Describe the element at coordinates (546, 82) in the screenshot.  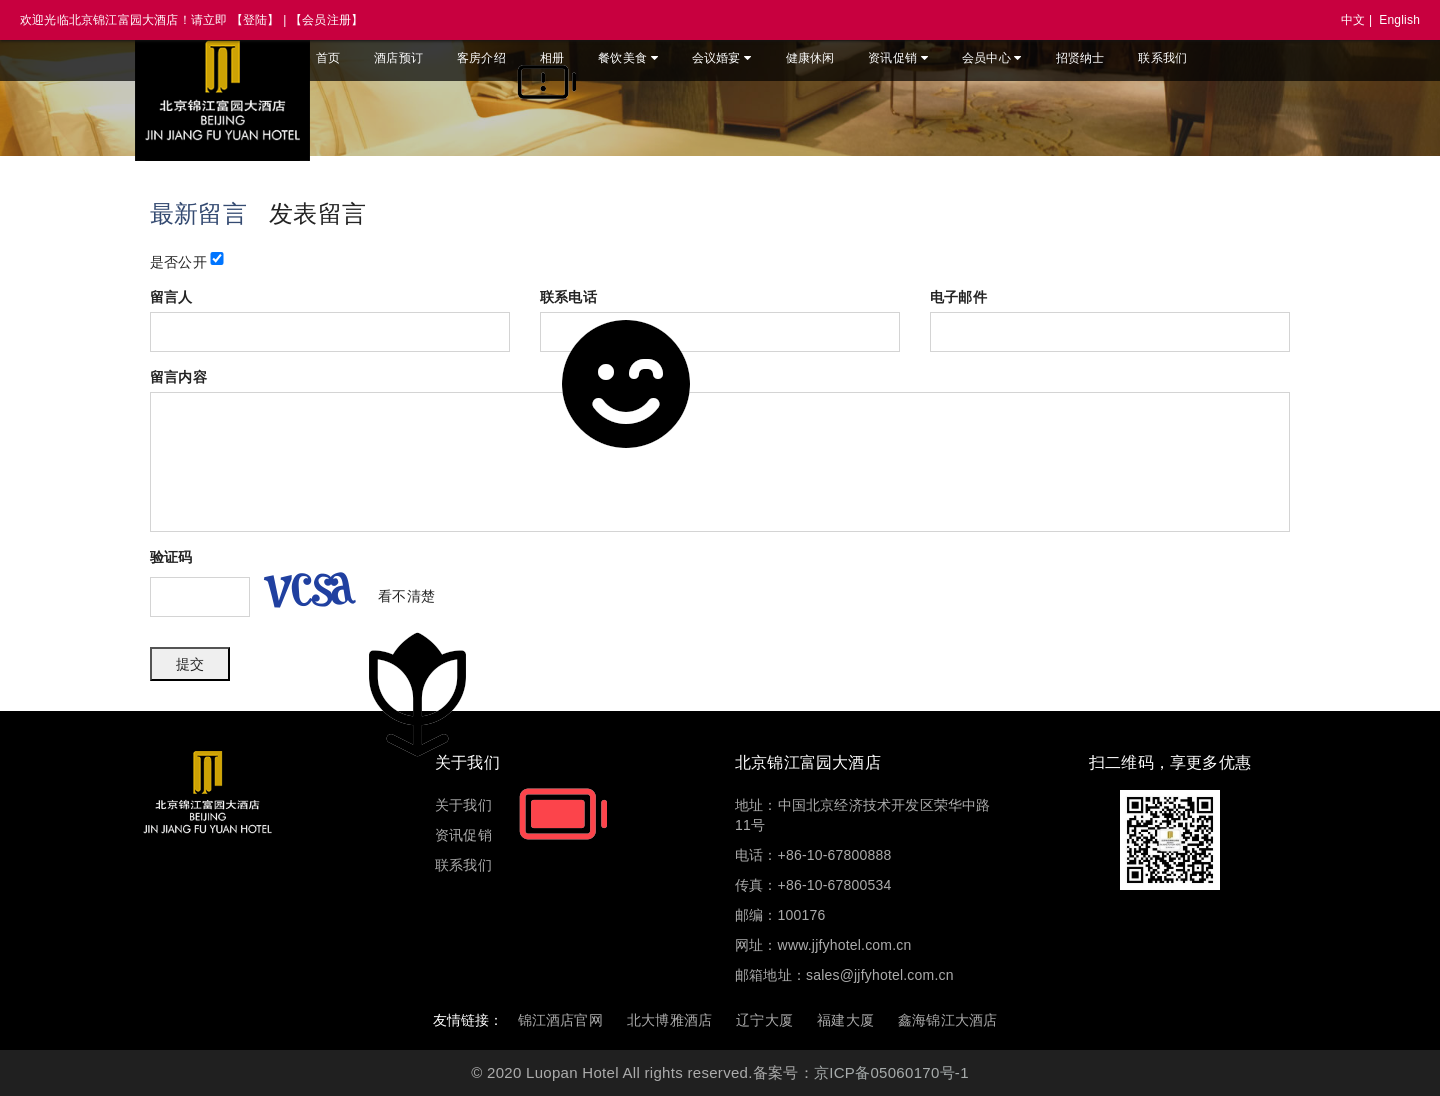
I see `indicates low battery warning` at that location.